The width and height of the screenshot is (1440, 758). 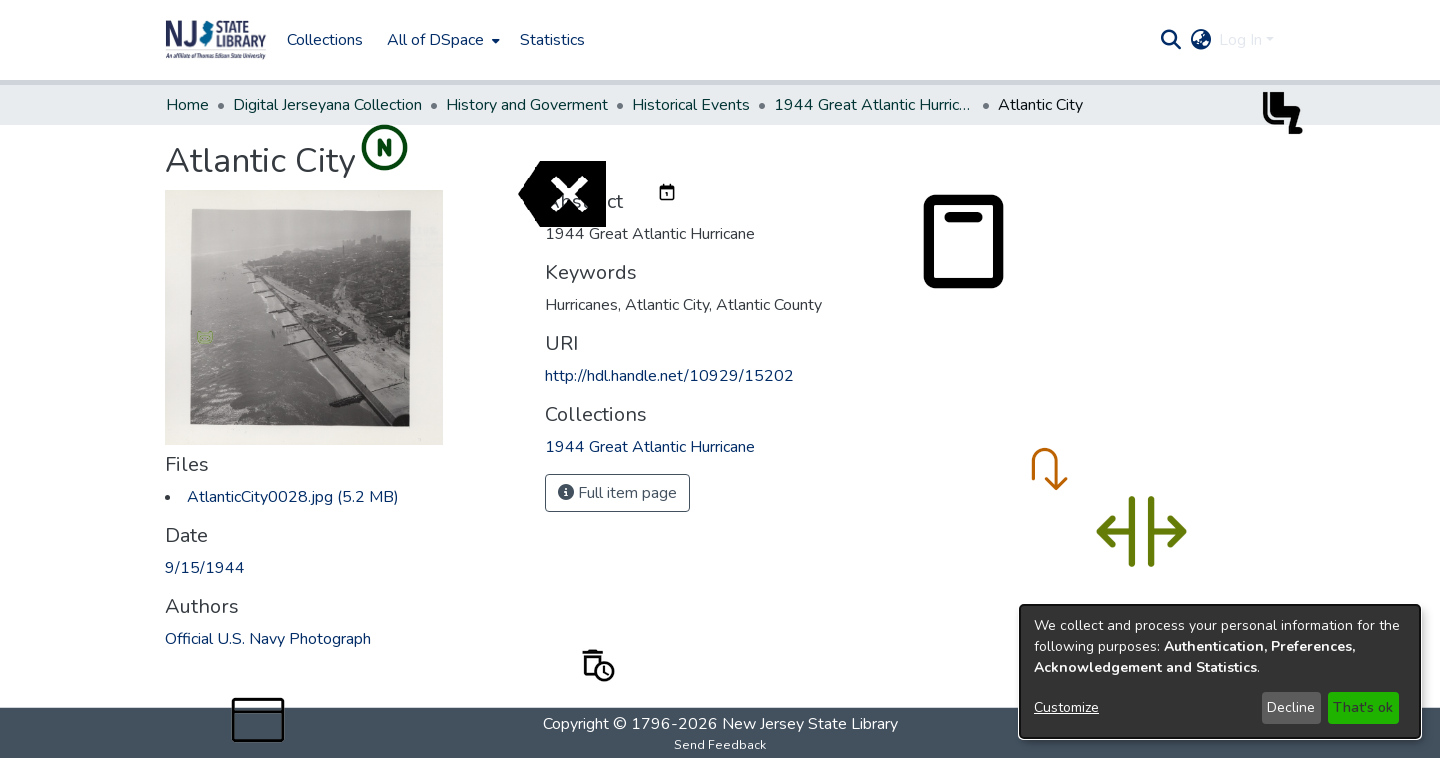 What do you see at coordinates (562, 194) in the screenshot?
I see `delete the last character entered` at bounding box center [562, 194].